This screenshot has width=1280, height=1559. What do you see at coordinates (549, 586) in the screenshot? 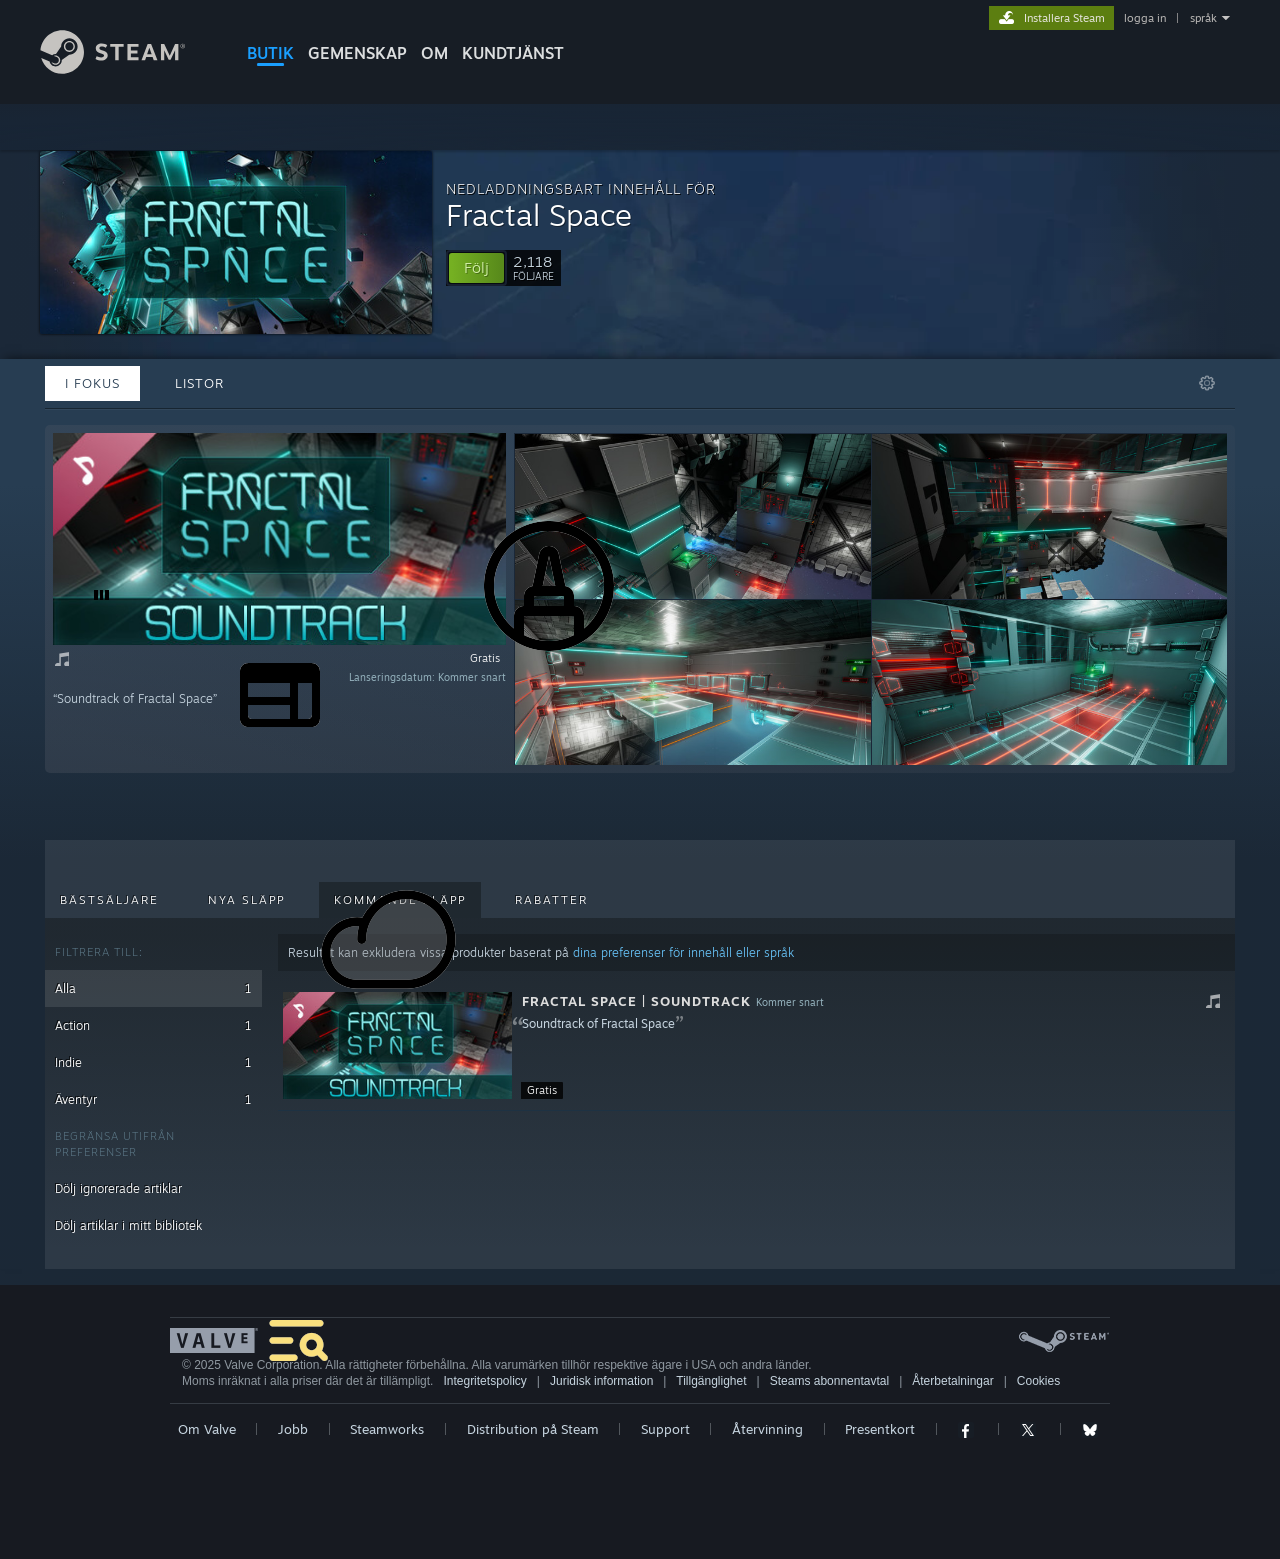
I see `select marker or highlighter tool` at bounding box center [549, 586].